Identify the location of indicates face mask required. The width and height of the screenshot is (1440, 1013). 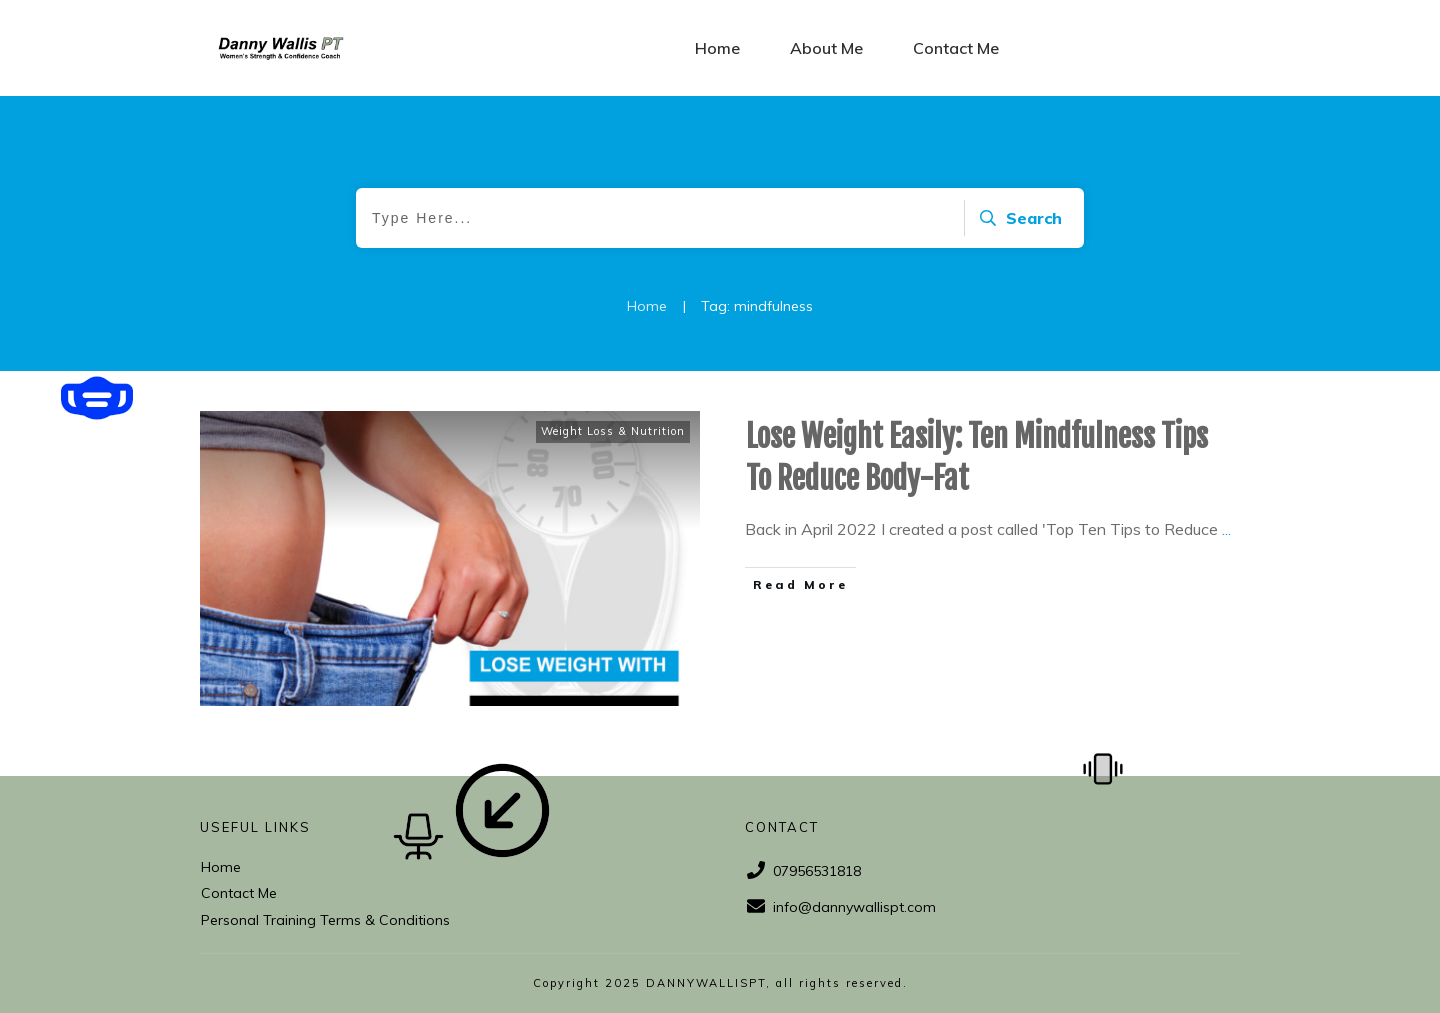
(97, 398).